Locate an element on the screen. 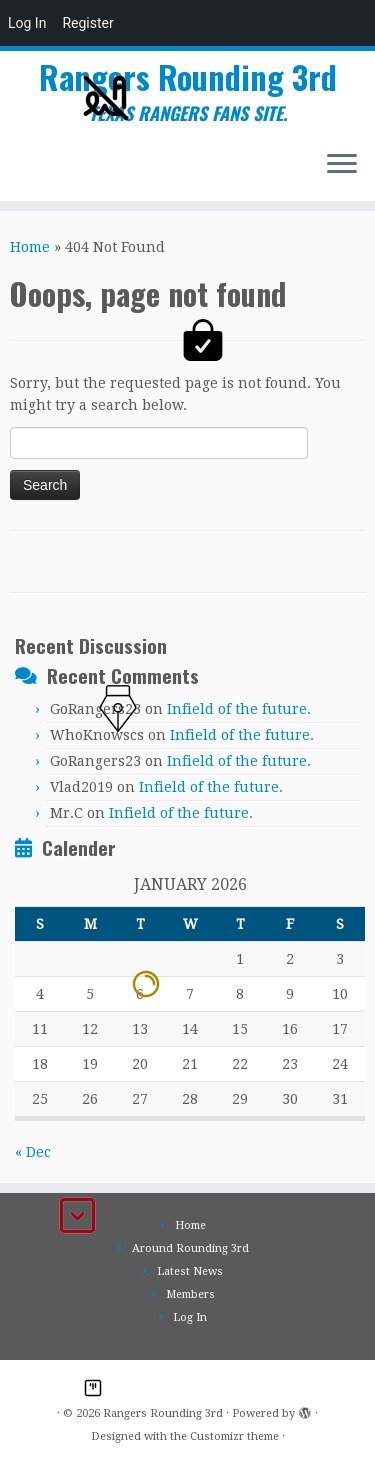  expand content or reveal more options is located at coordinates (77, 1215).